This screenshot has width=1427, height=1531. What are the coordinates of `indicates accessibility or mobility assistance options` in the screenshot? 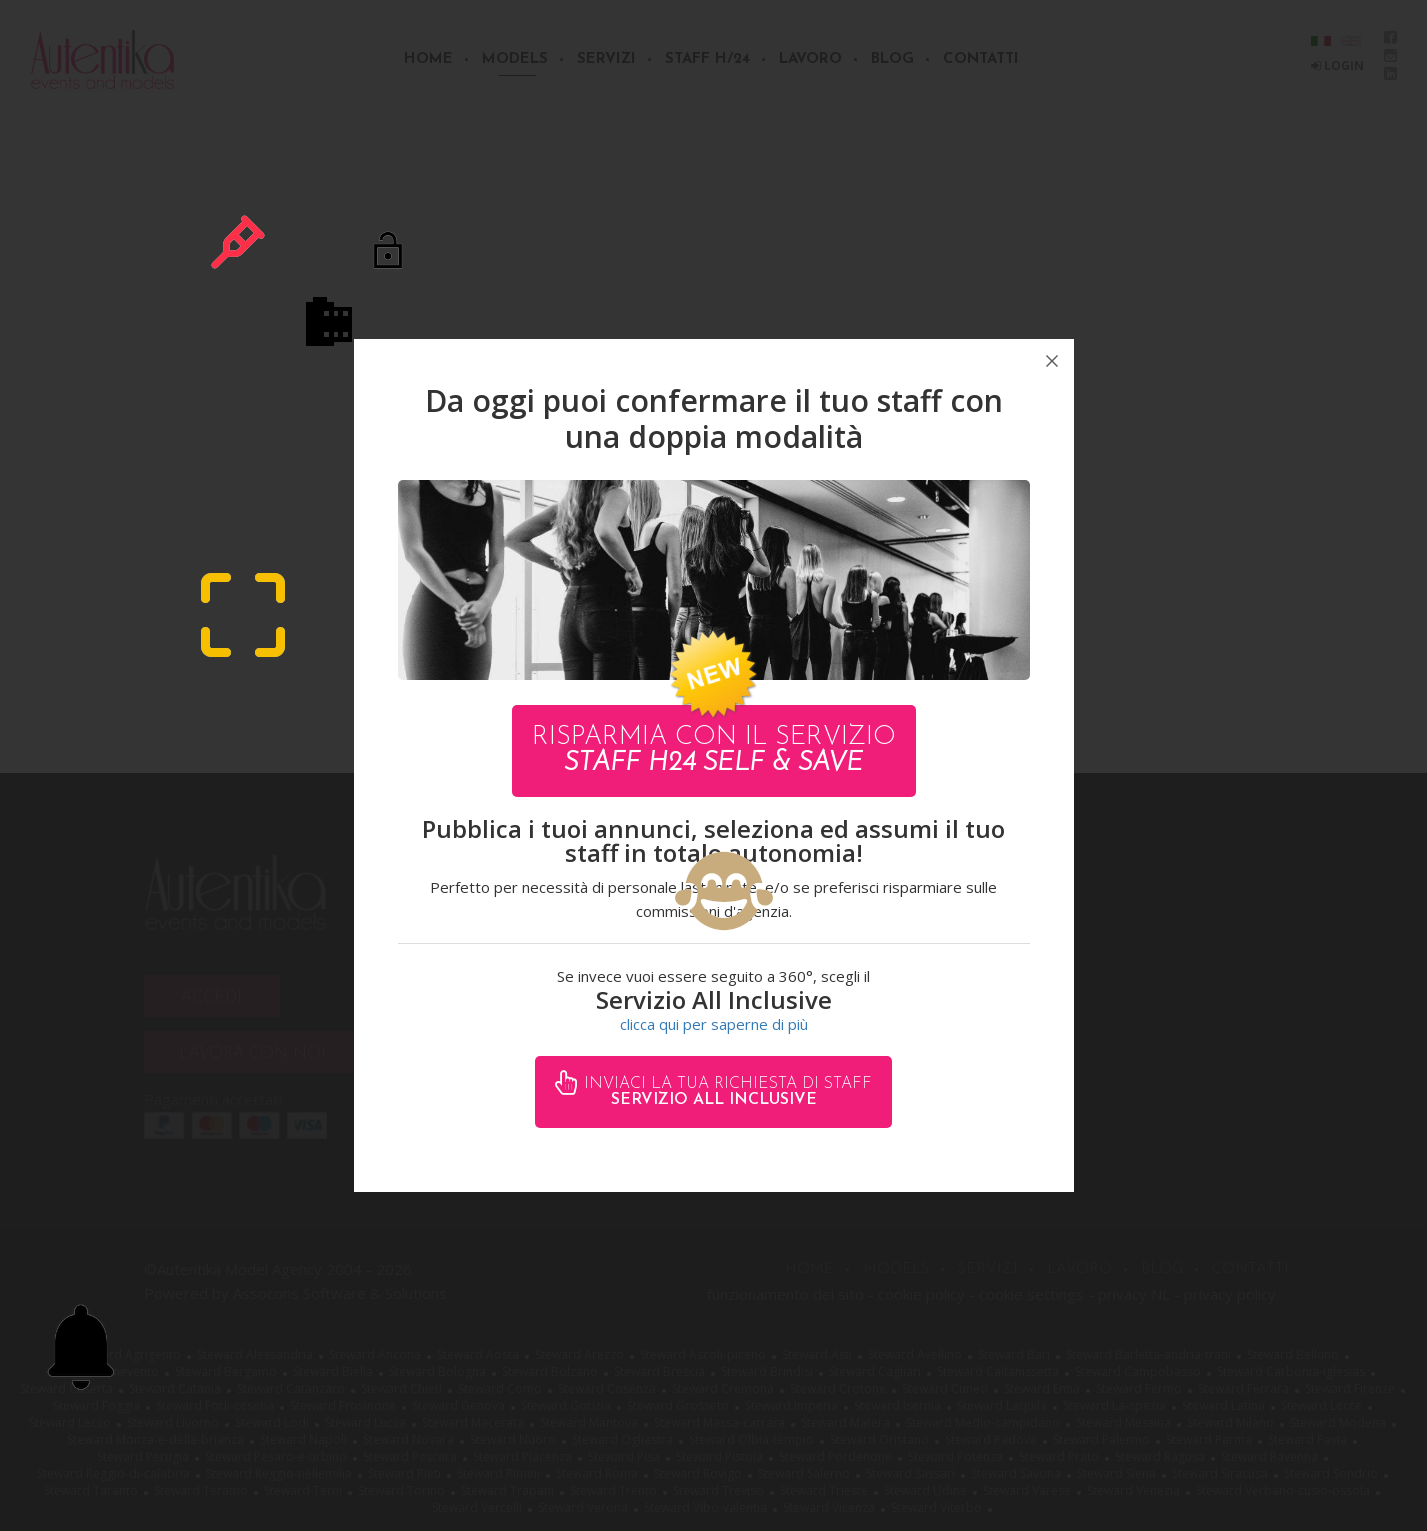 It's located at (238, 242).